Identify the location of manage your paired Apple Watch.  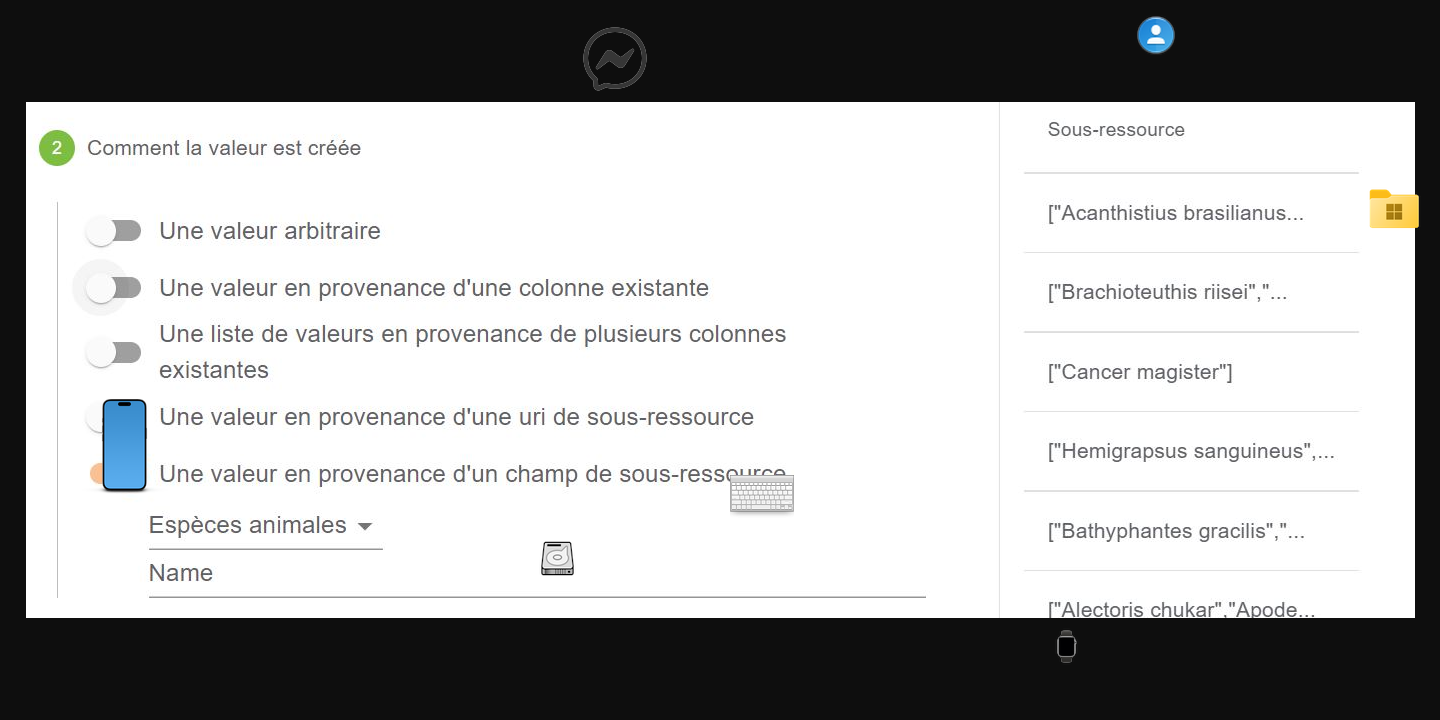
(1066, 646).